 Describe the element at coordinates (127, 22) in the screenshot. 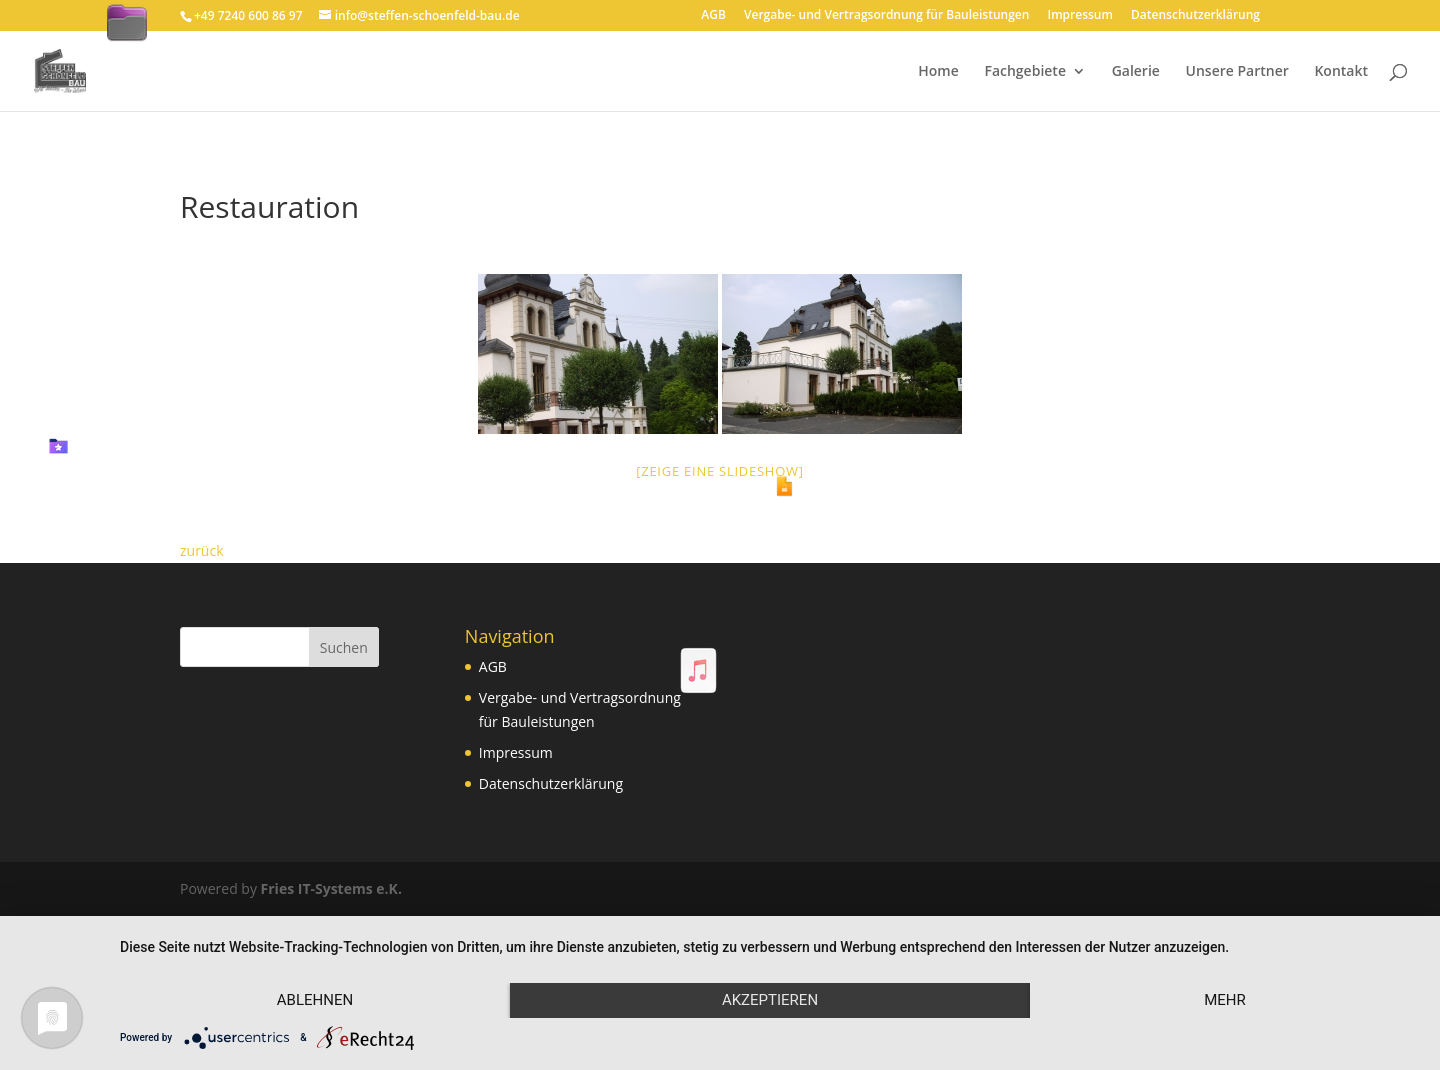

I see `open folder containing files` at that location.